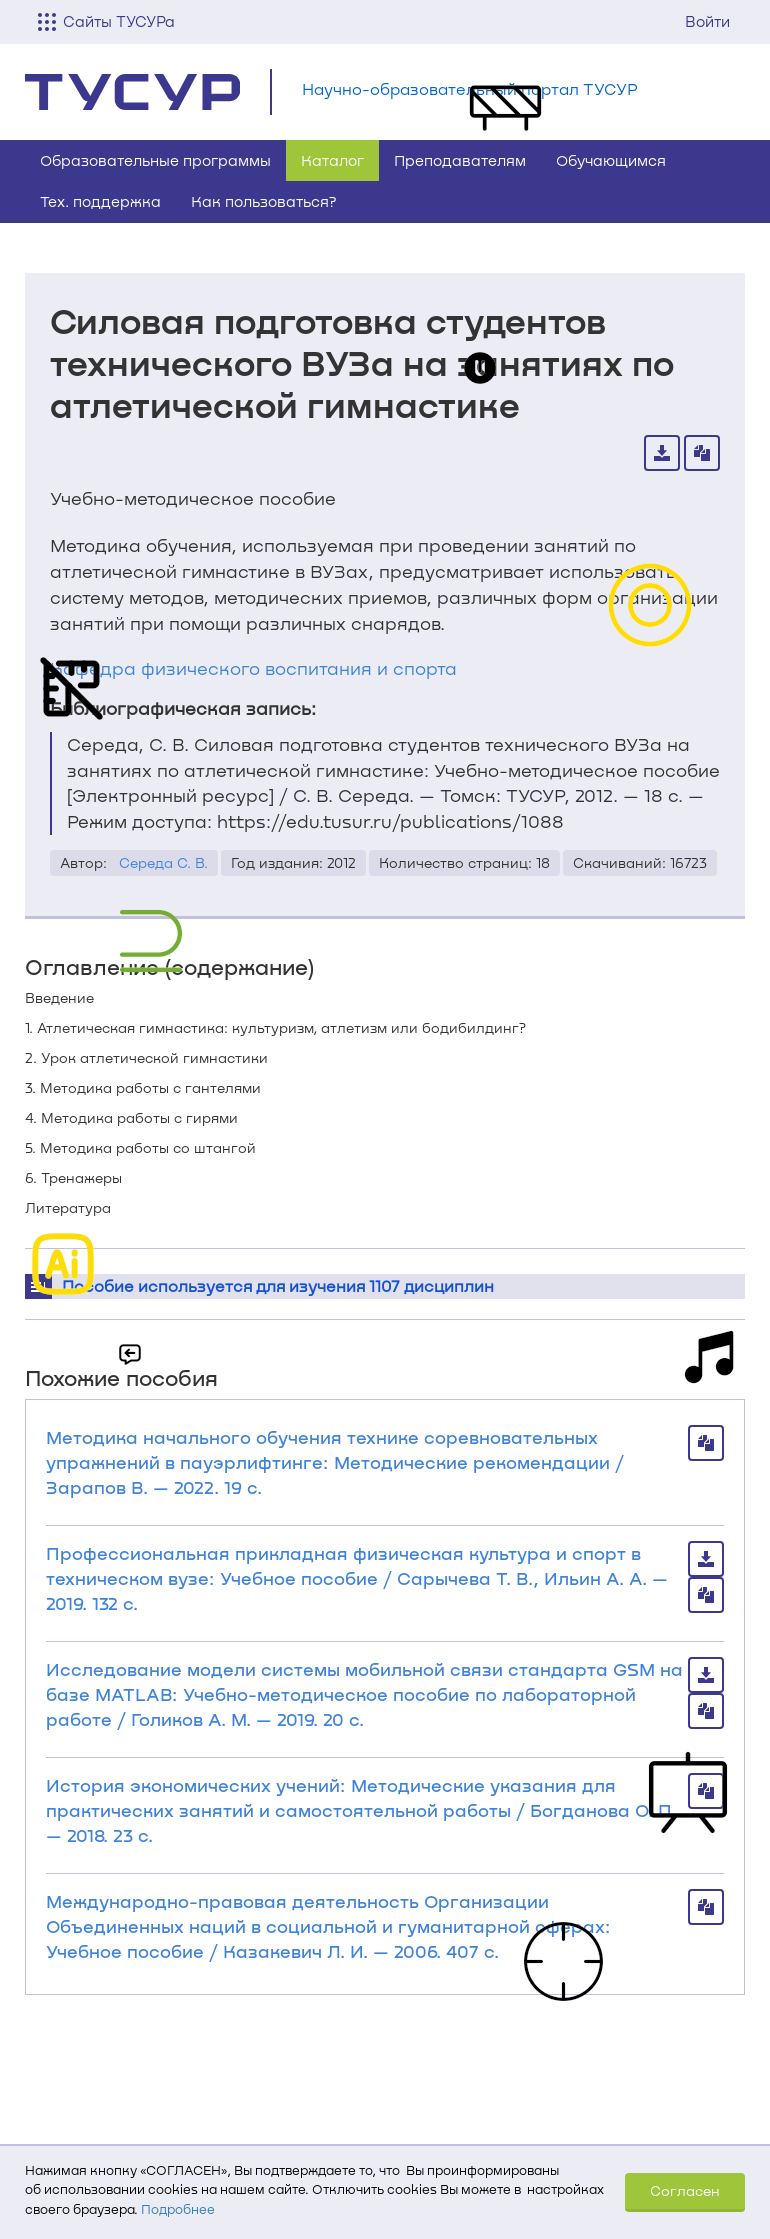  Describe the element at coordinates (130, 1354) in the screenshot. I see `reply to a message` at that location.